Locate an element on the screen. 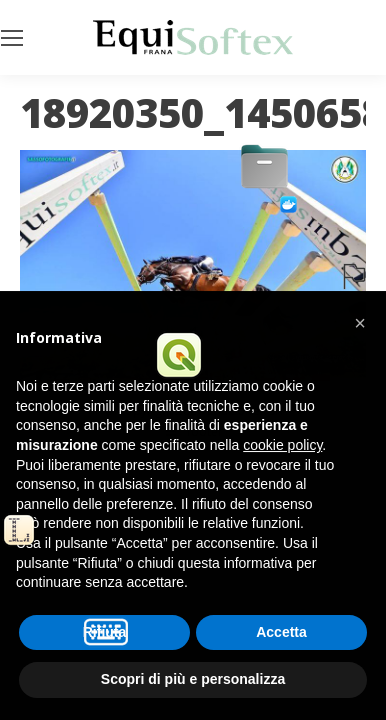  open the file manager application is located at coordinates (264, 166).